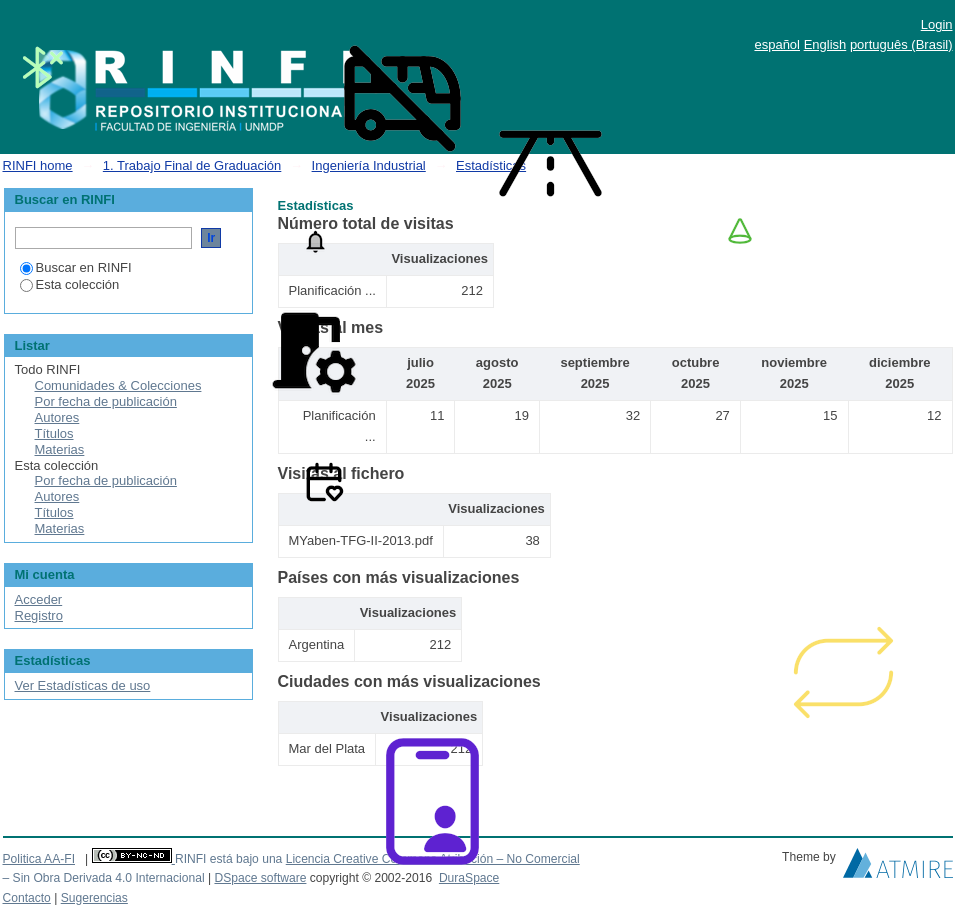 The width and height of the screenshot is (955, 908). Describe the element at coordinates (402, 98) in the screenshot. I see `bus service unavailable or cancelled` at that location.